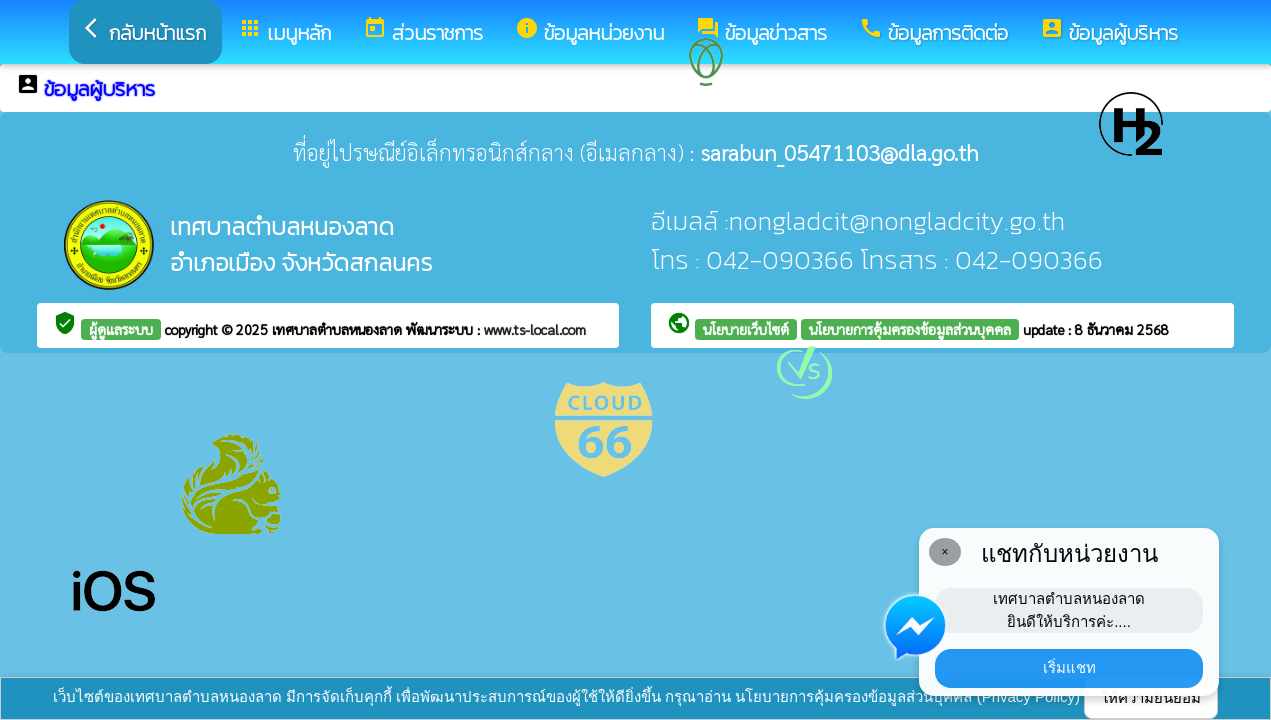  I want to click on indicates iOS platform compatibility, so click(114, 591).